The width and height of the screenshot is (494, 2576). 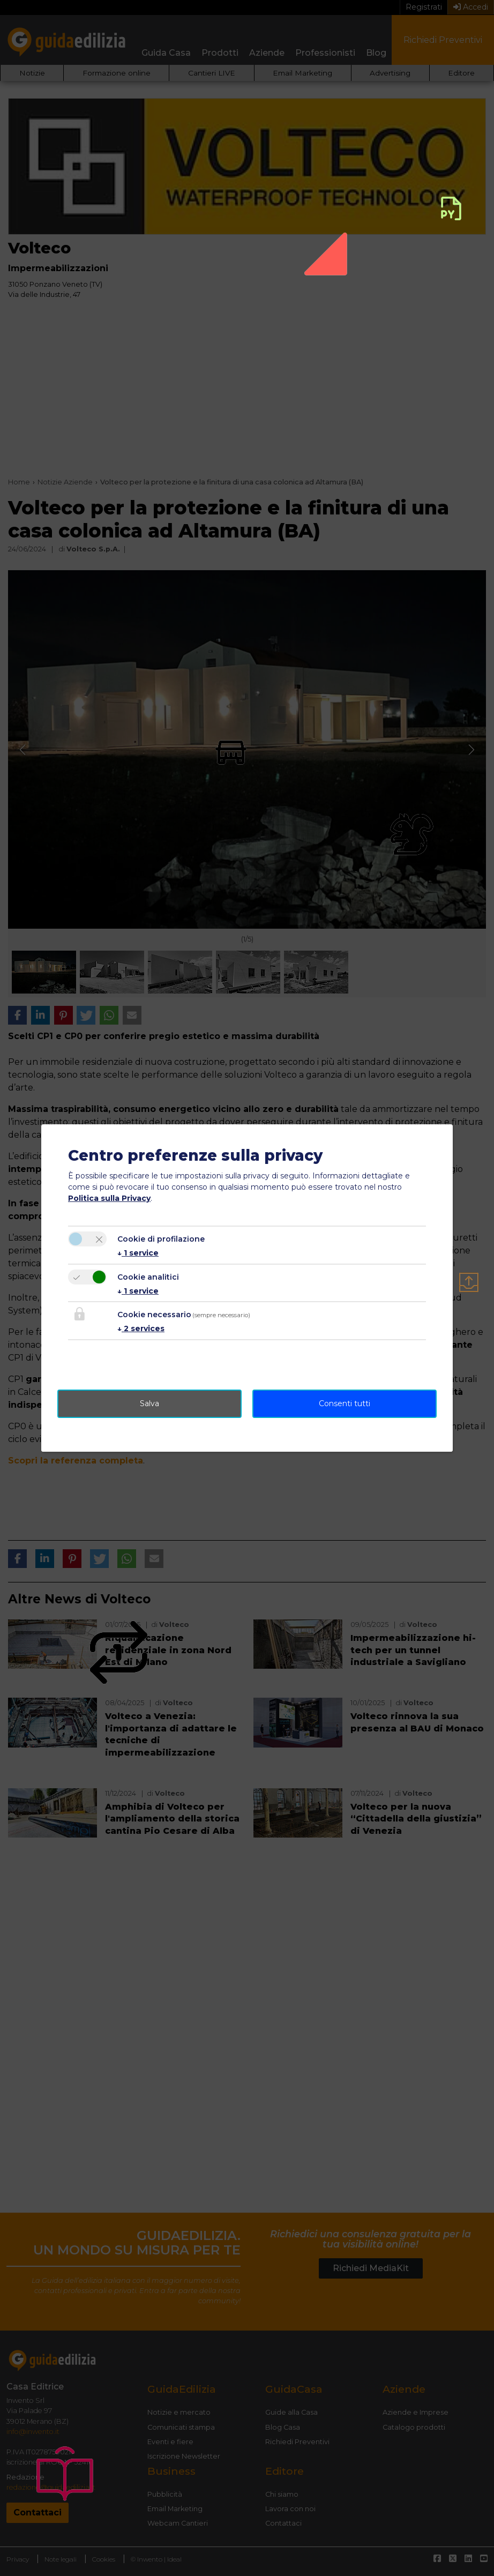 I want to click on select off-road vehicle type, so click(x=231, y=753).